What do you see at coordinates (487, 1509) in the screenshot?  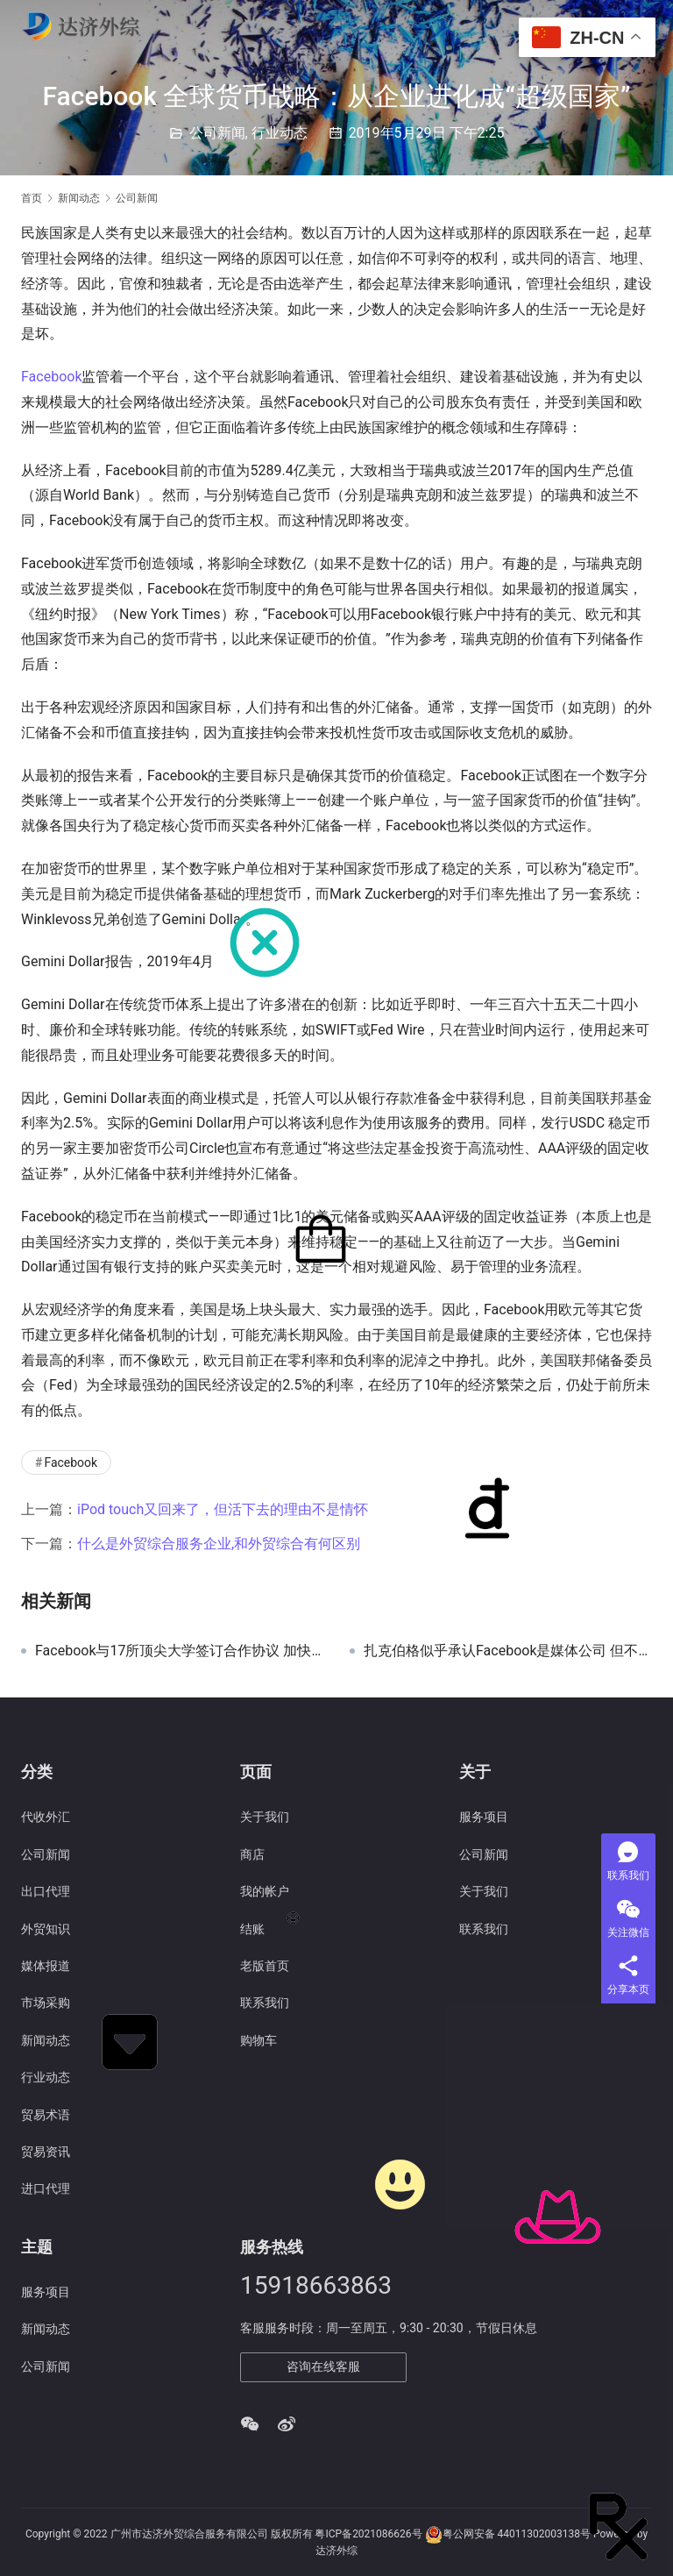 I see `indicates Vietnamese dong currency` at bounding box center [487, 1509].